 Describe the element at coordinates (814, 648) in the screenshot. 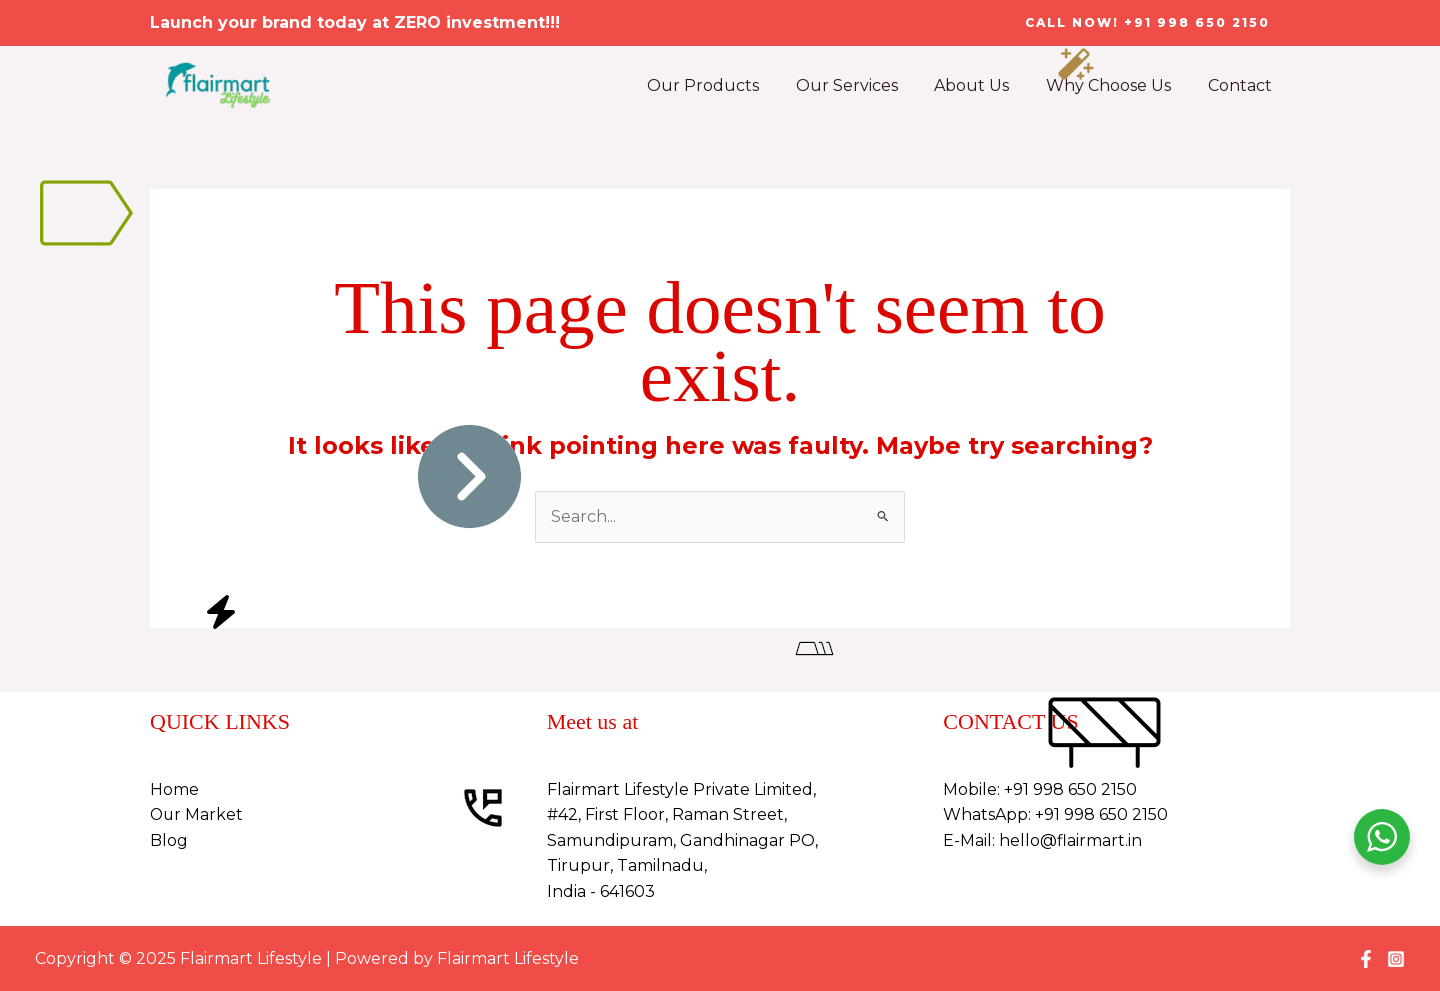

I see `switch between open browser tabs` at that location.